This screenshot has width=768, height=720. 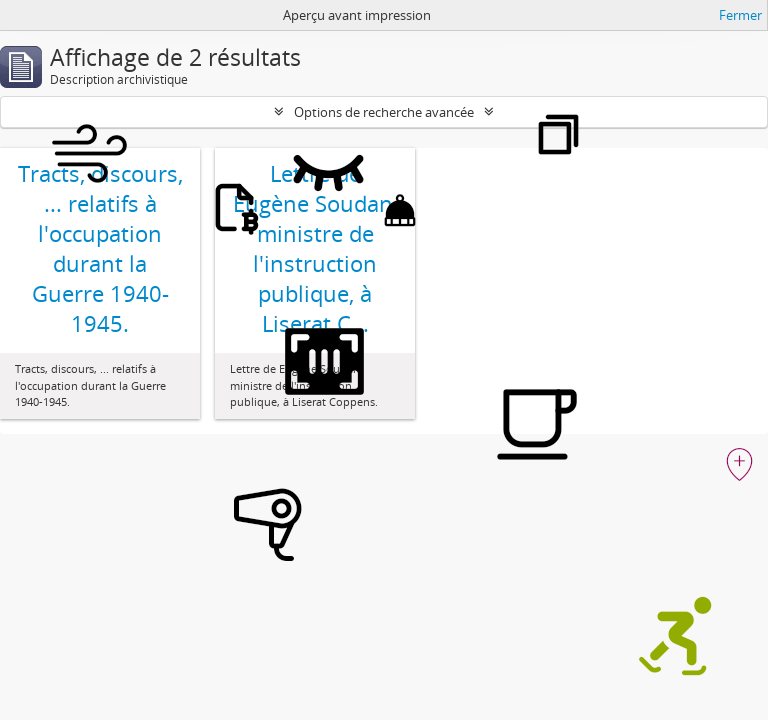 I want to click on hair styling or salon services, so click(x=269, y=521).